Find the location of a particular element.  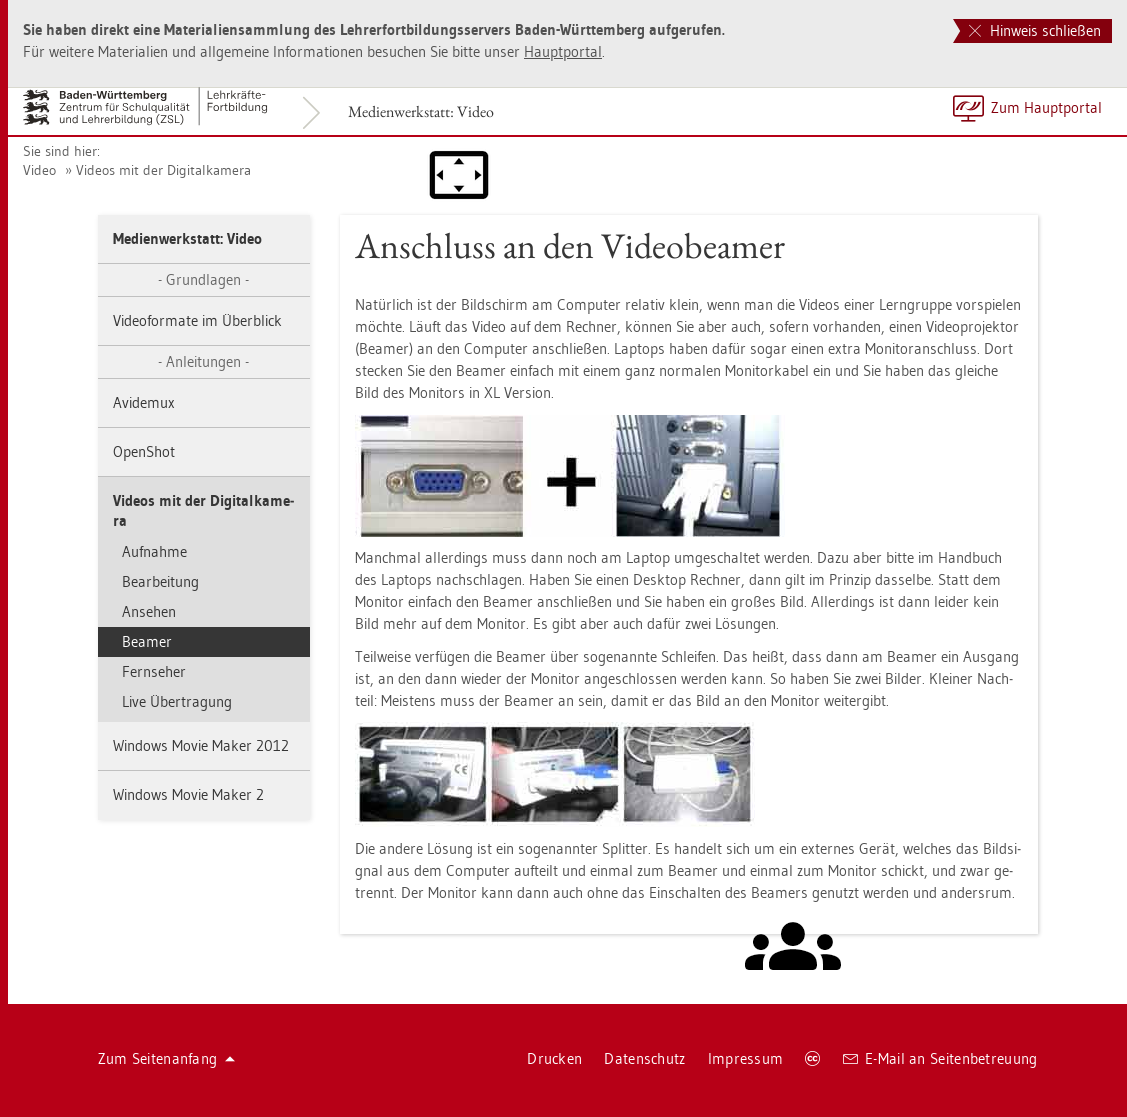

adjust display overscan settings is located at coordinates (459, 175).